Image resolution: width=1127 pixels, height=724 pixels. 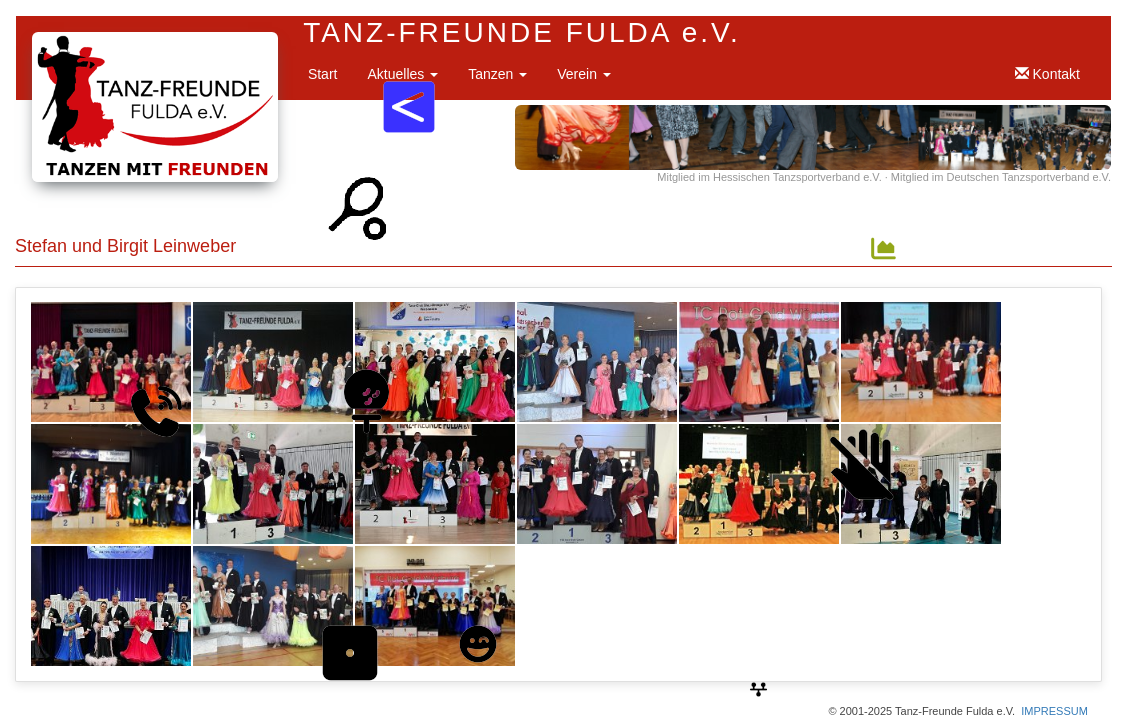 I want to click on add a playful or flirty reaction to a message, so click(x=478, y=644).